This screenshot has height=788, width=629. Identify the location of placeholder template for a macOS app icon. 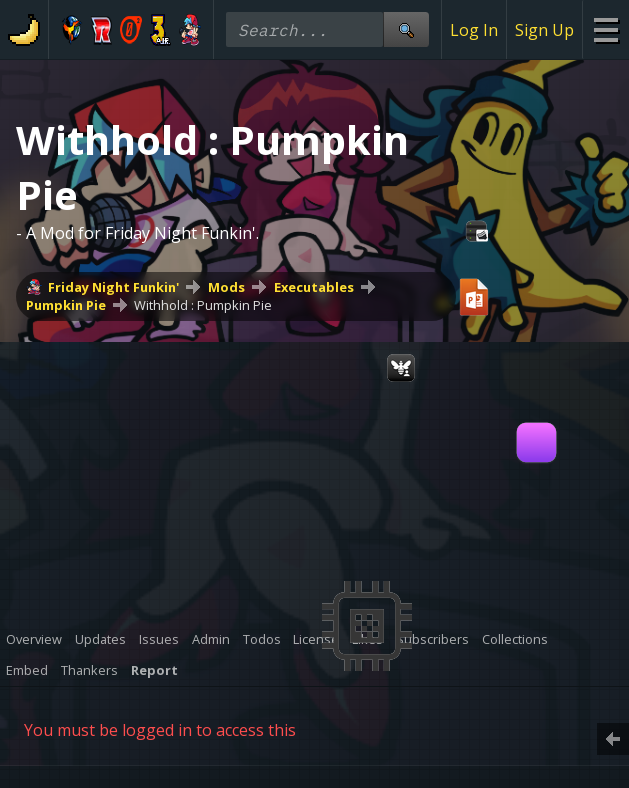
(536, 442).